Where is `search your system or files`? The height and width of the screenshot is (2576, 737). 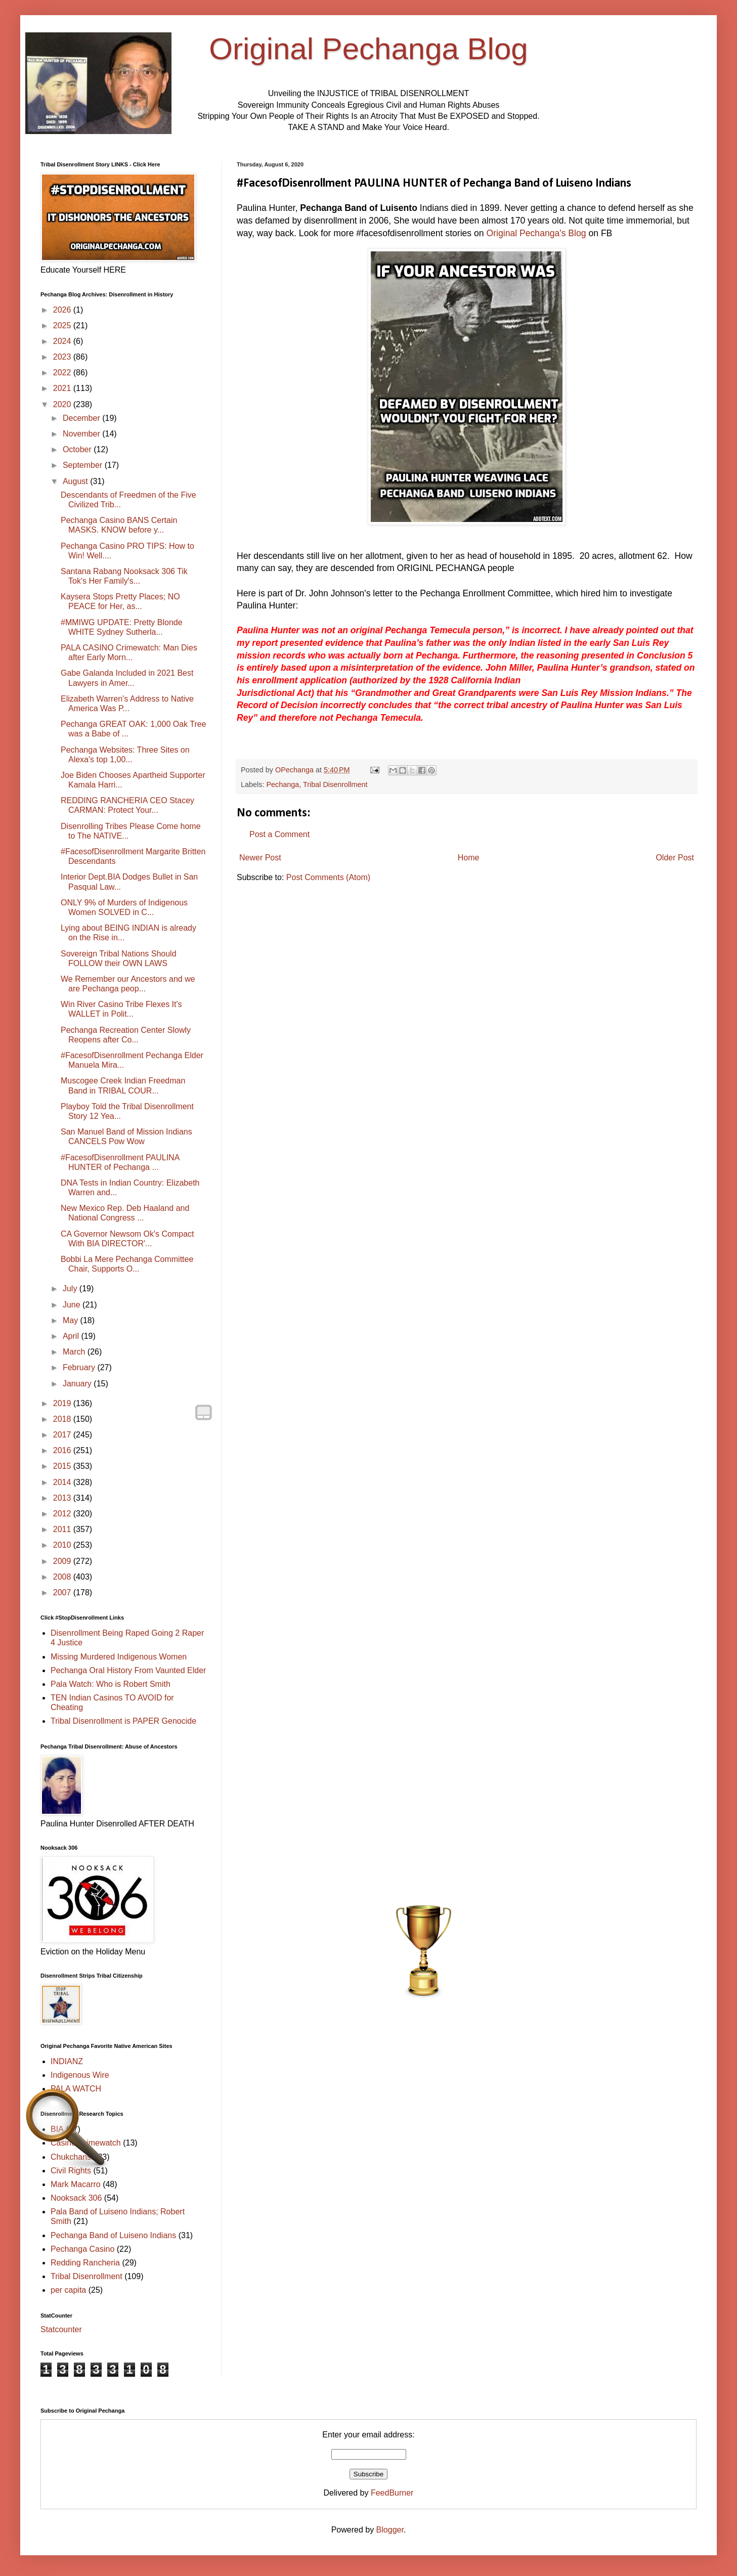
search your system or files is located at coordinates (65, 2128).